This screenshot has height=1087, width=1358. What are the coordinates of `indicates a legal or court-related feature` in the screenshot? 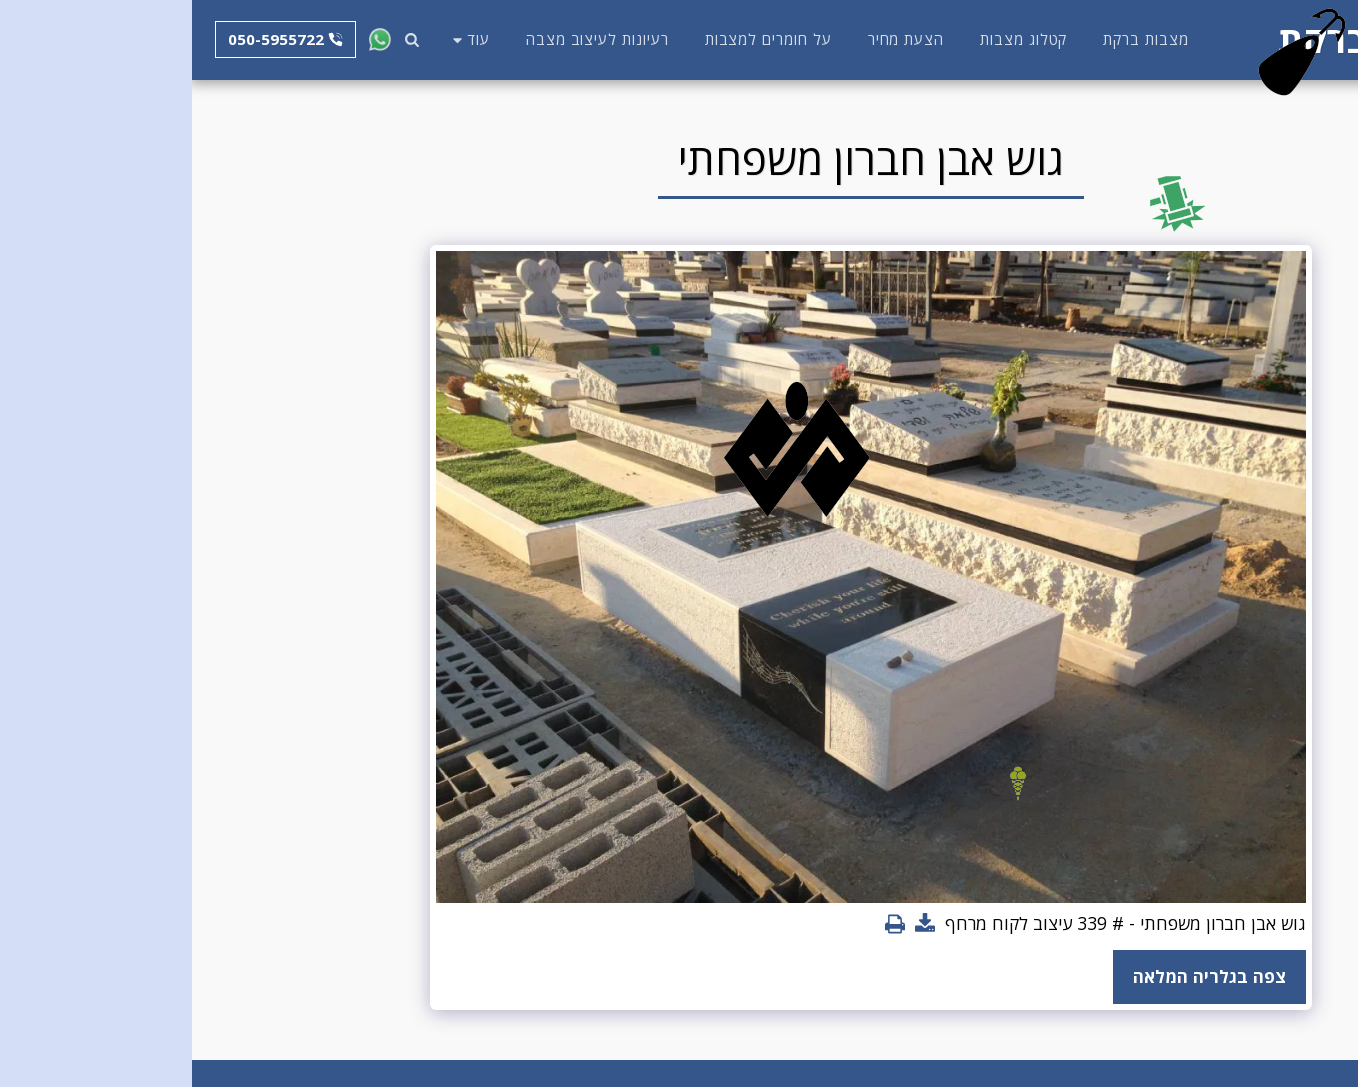 It's located at (1178, 204).